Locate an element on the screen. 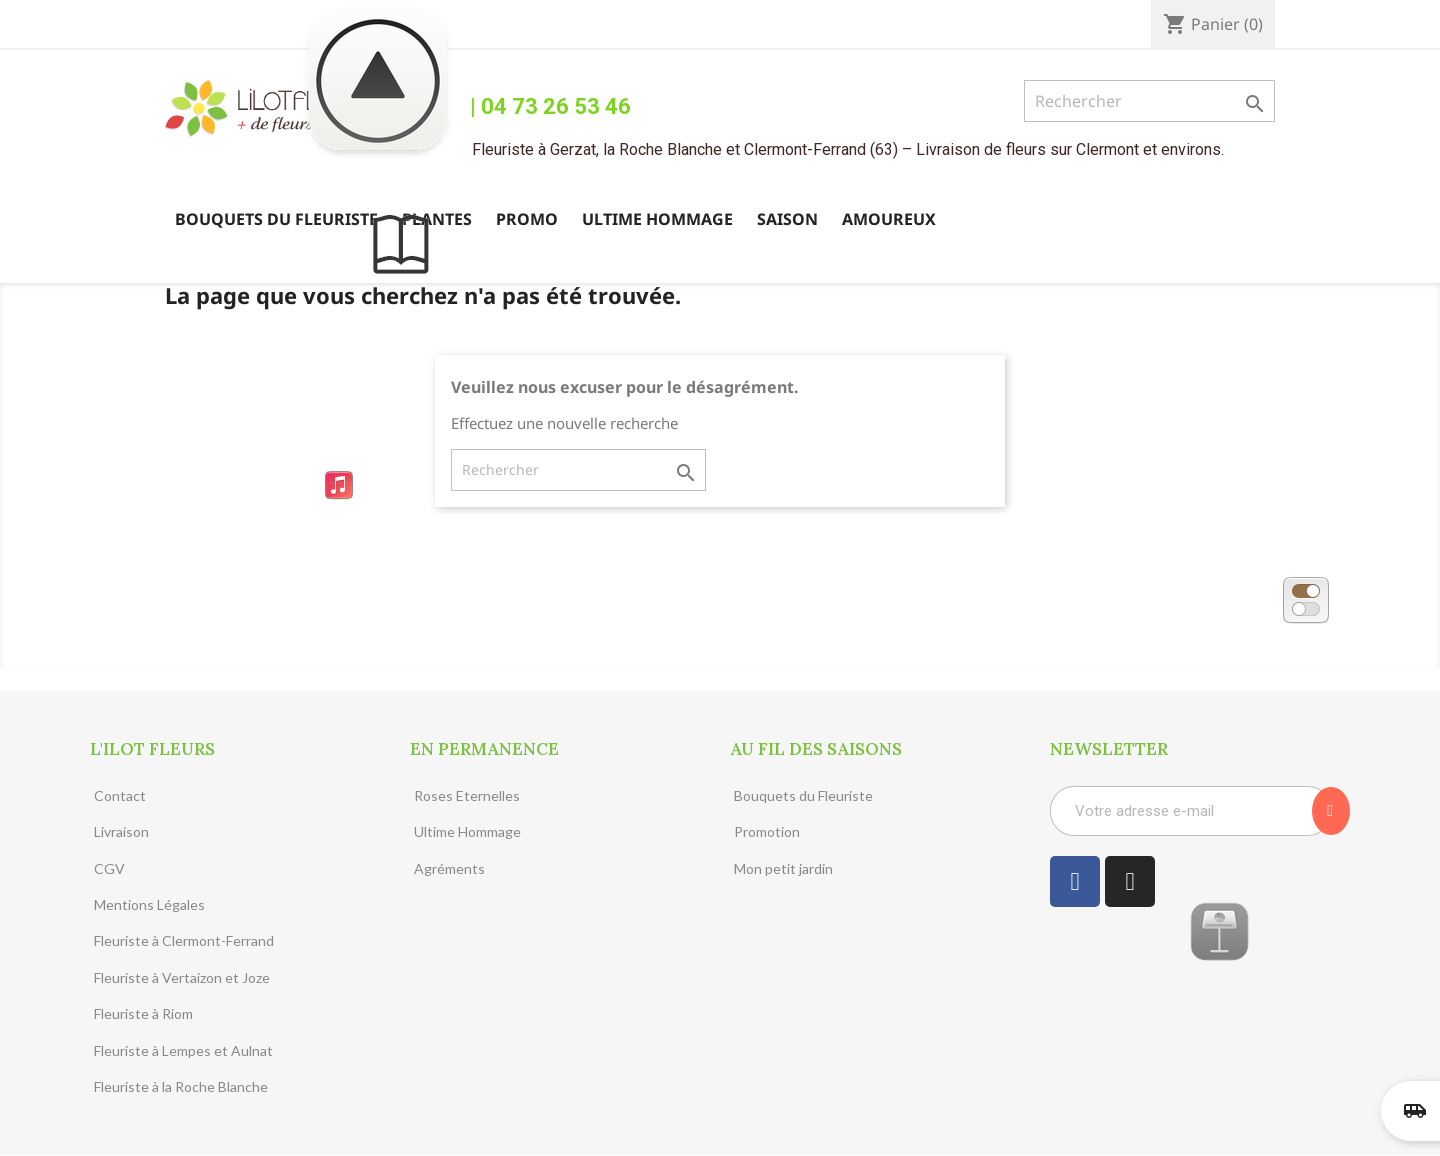  open Keynote to create or edit presentations is located at coordinates (1219, 931).